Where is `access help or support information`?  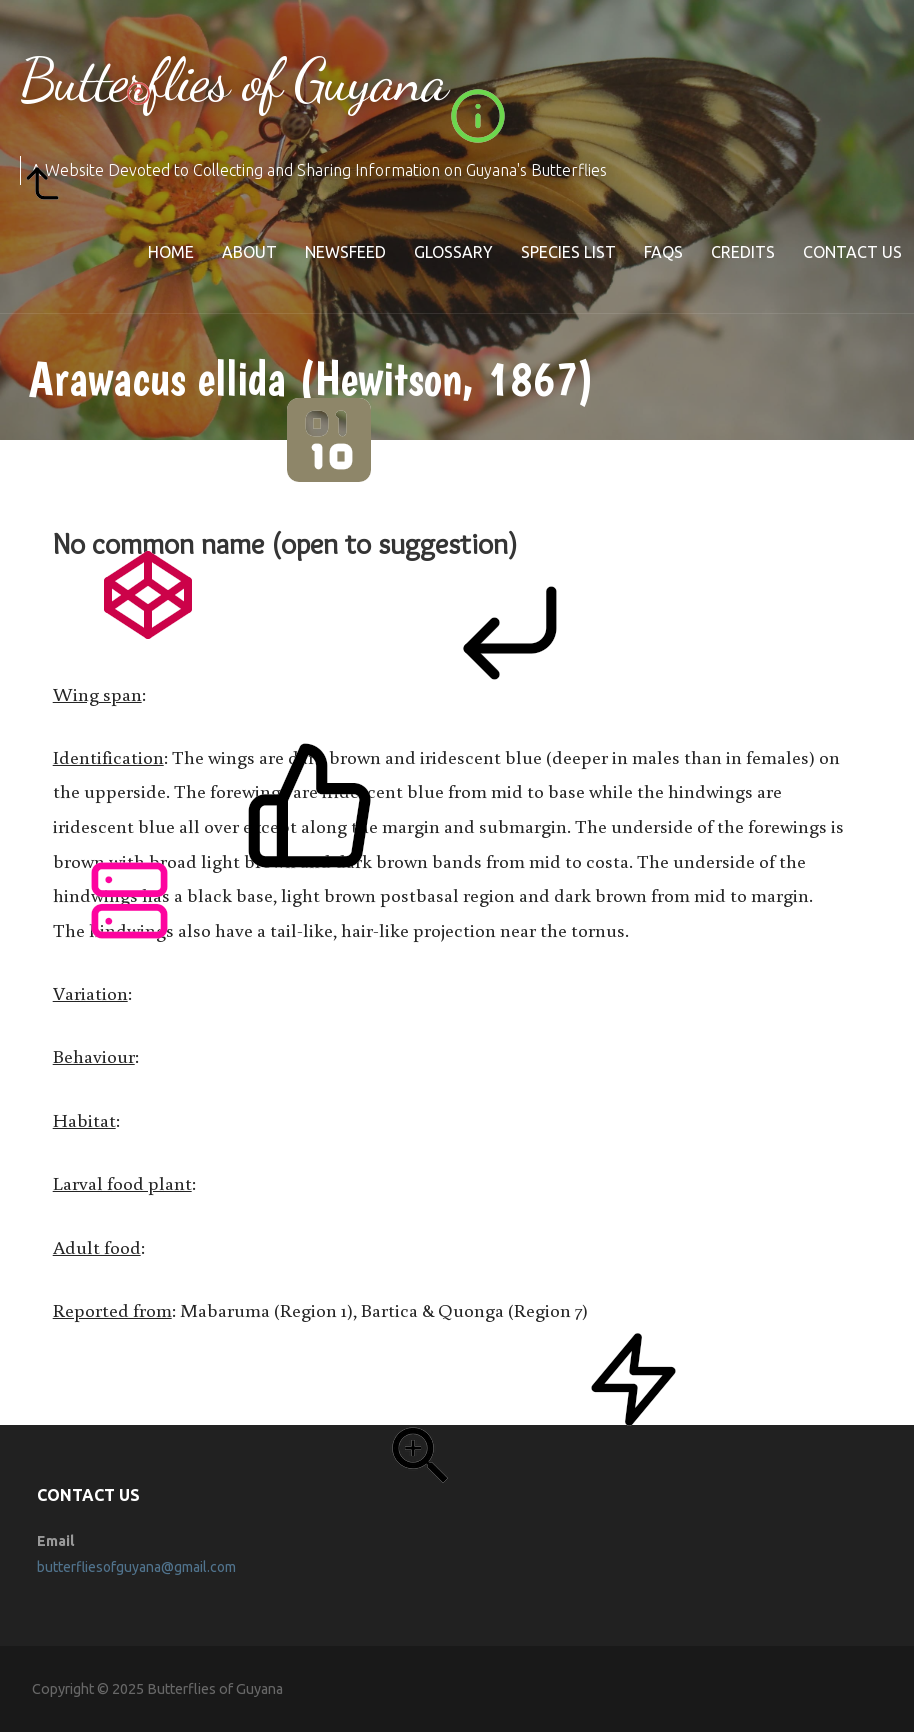 access help or support information is located at coordinates (138, 93).